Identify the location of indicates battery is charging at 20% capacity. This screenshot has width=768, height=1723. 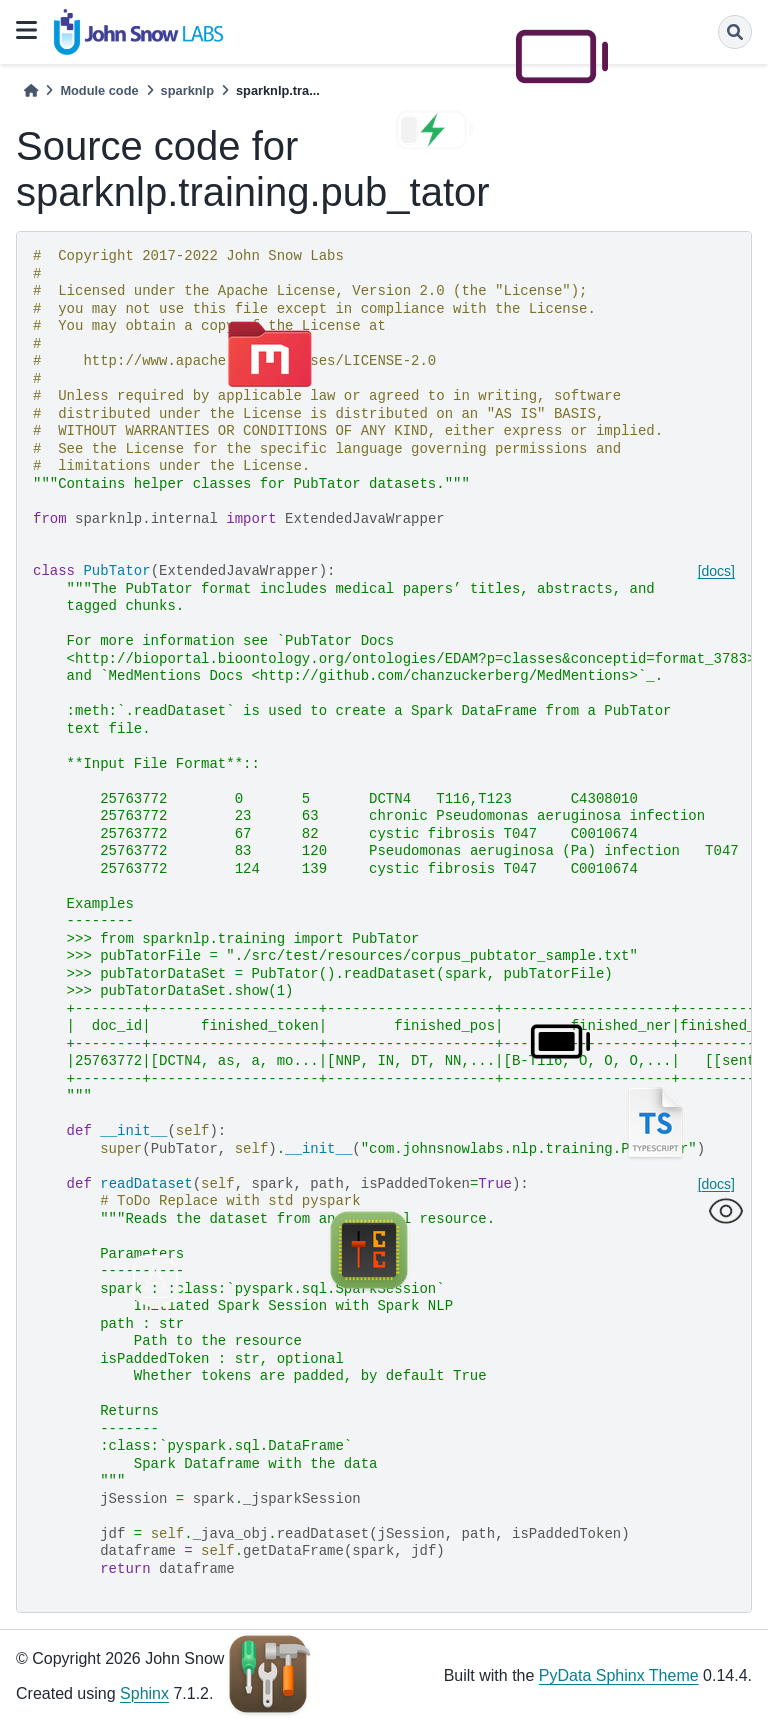
(435, 130).